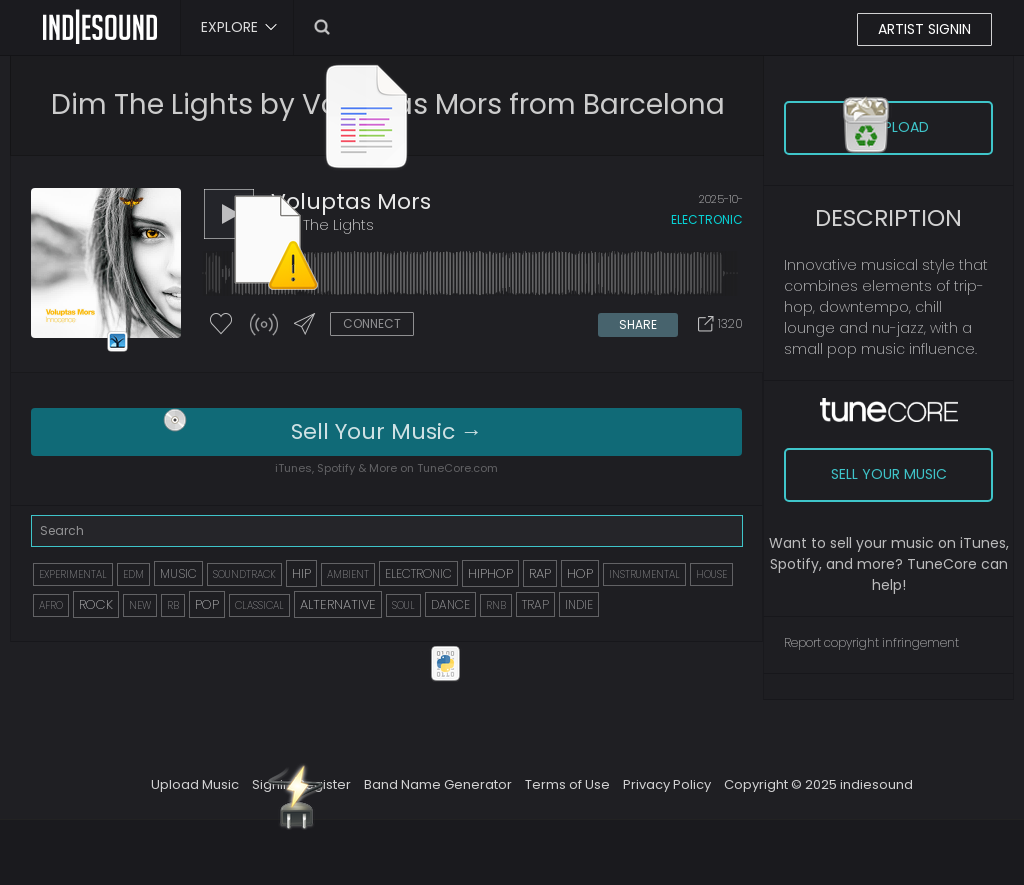 The image size is (1024, 885). I want to click on open shotwell photo manager, so click(117, 341).